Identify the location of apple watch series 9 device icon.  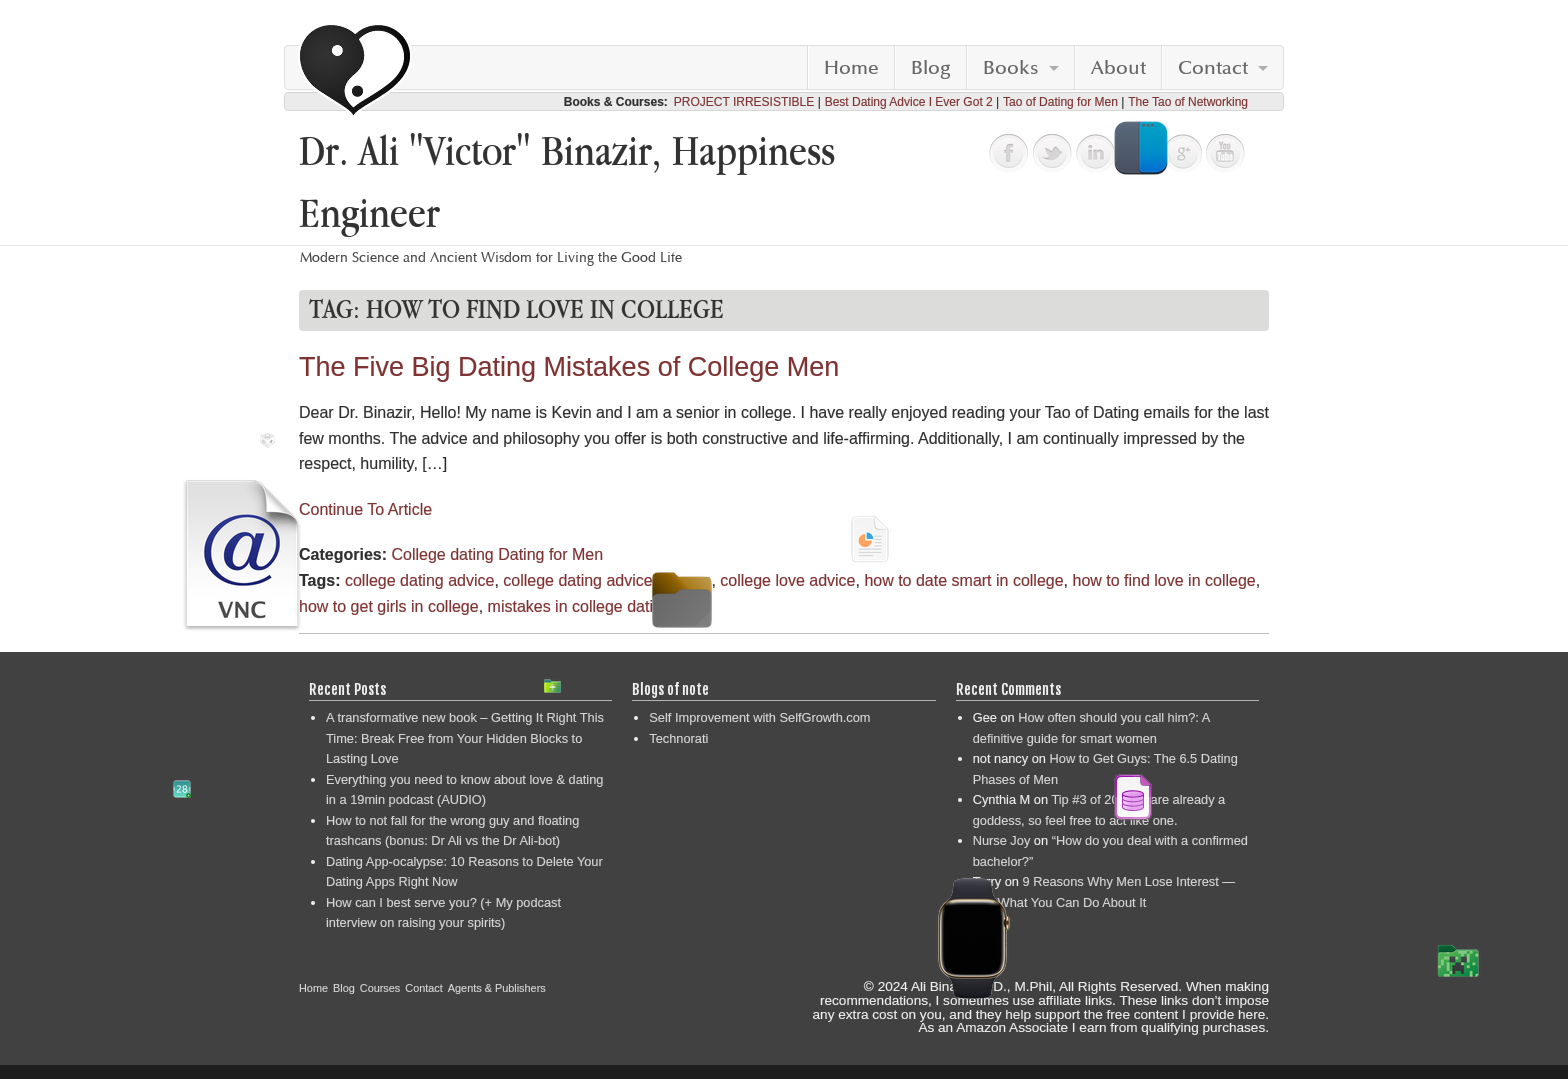
(972, 938).